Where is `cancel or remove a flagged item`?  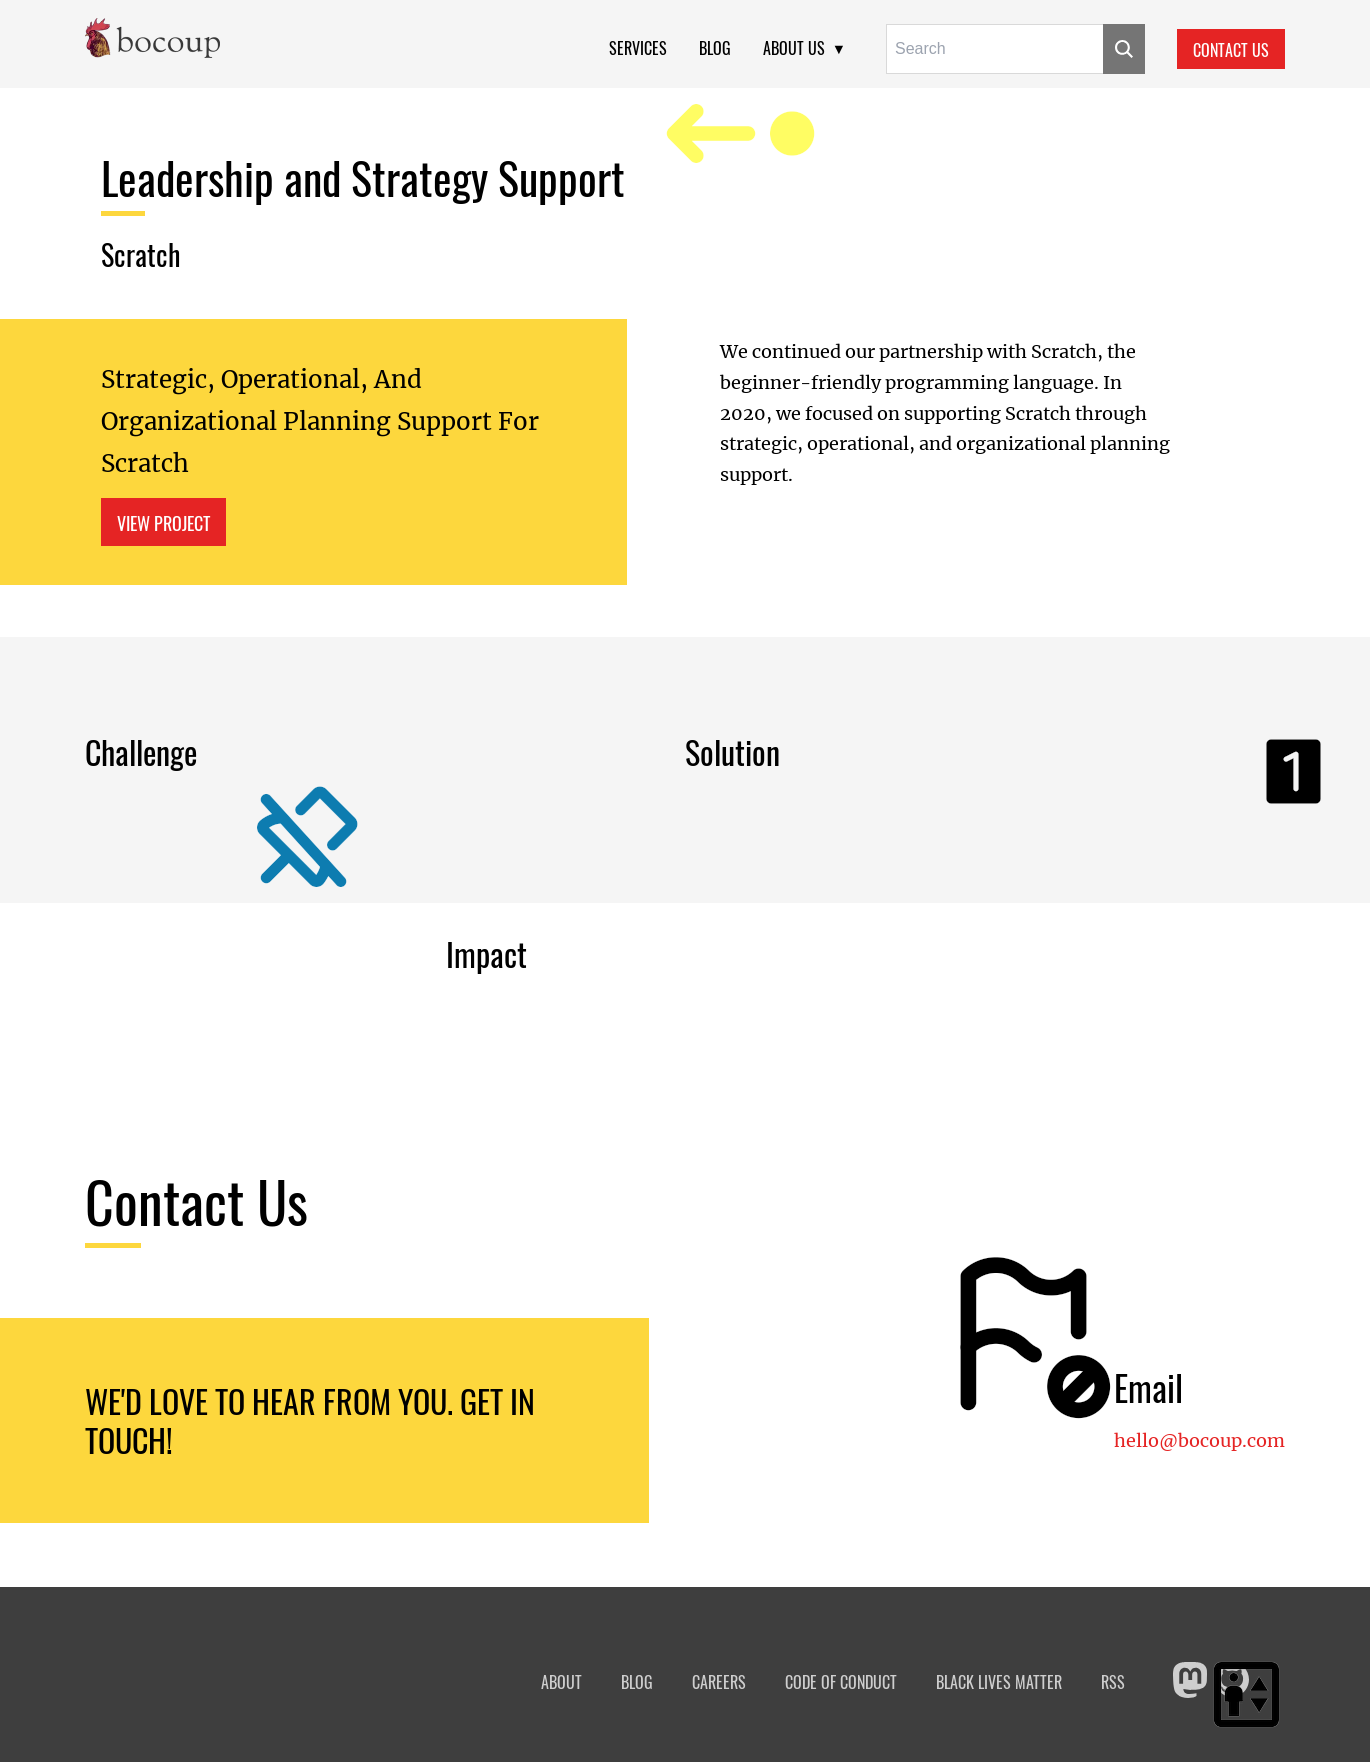 cancel or remove a flagged item is located at coordinates (1023, 1331).